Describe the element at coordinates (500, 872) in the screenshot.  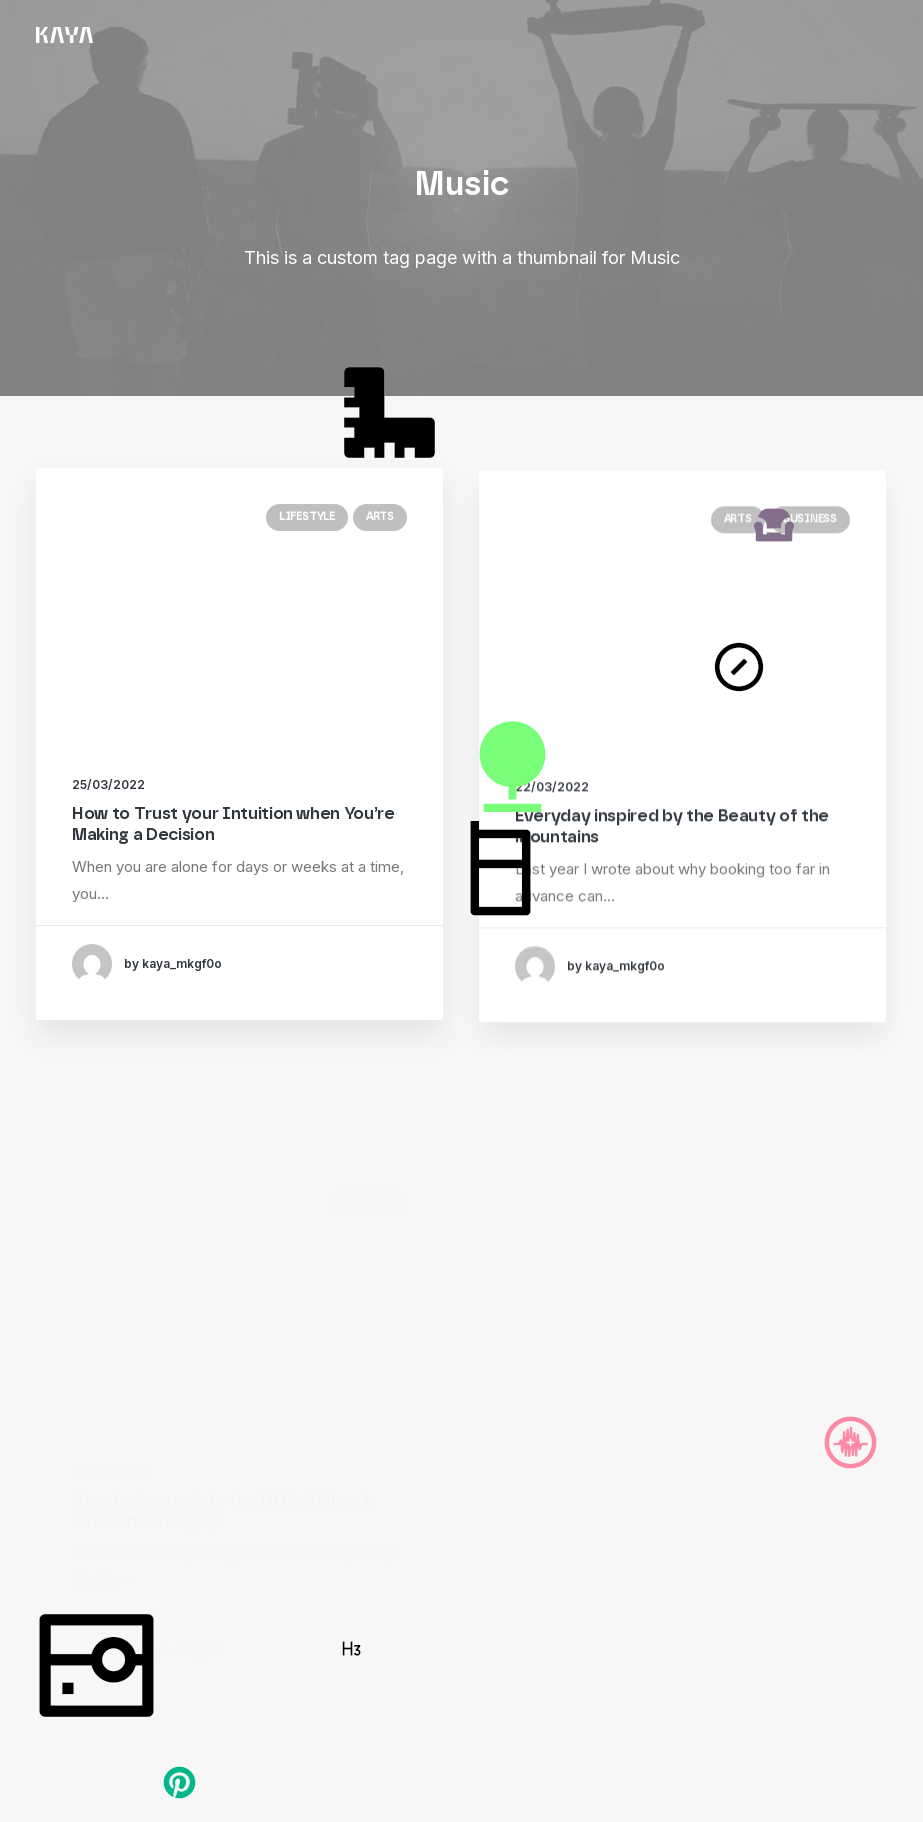
I see `access mobile device settings` at that location.